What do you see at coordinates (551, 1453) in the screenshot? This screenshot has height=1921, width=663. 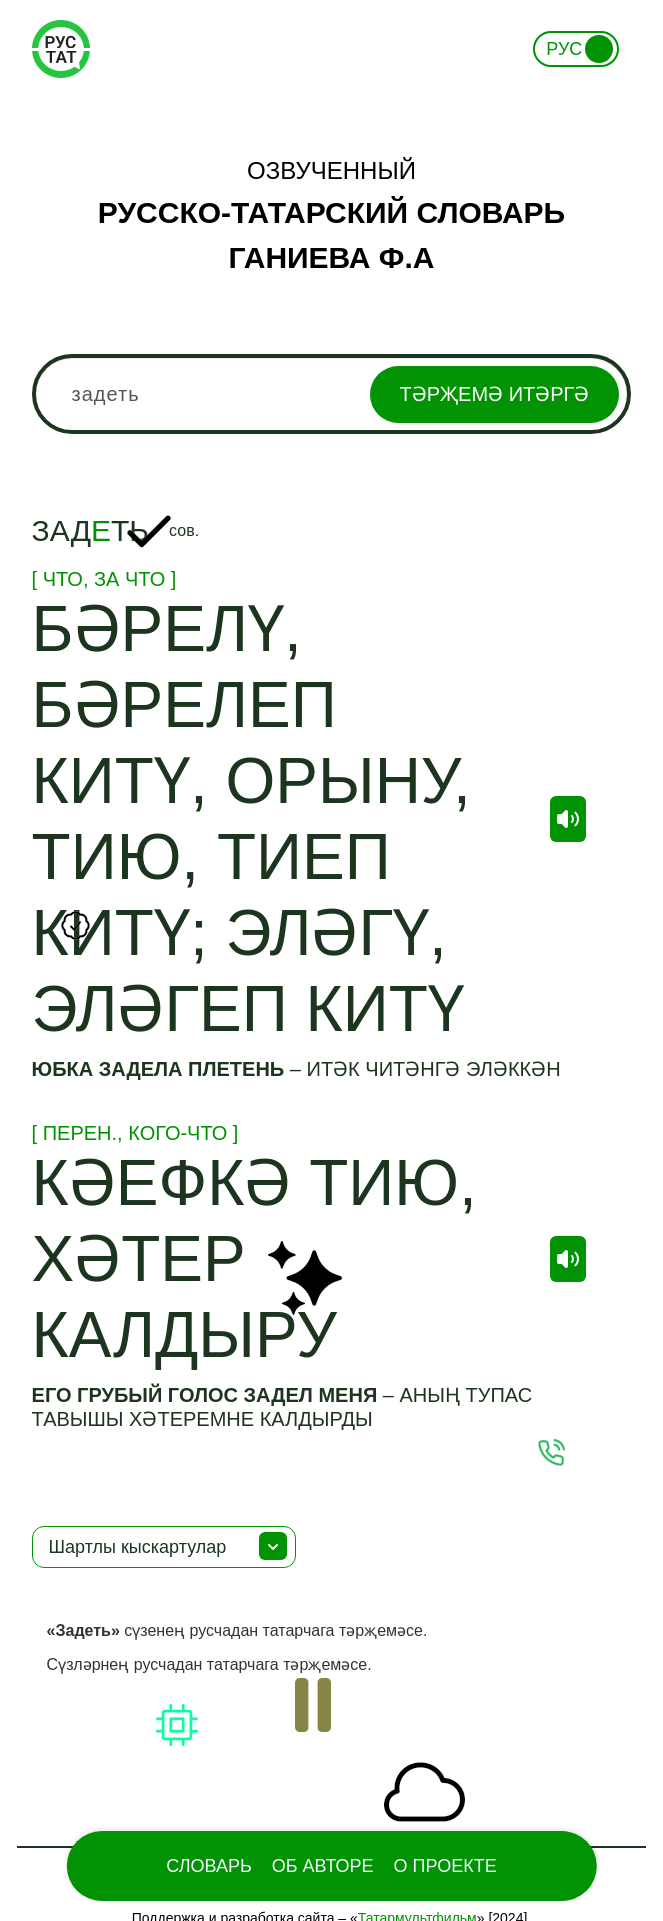 I see `make a phone call` at bounding box center [551, 1453].